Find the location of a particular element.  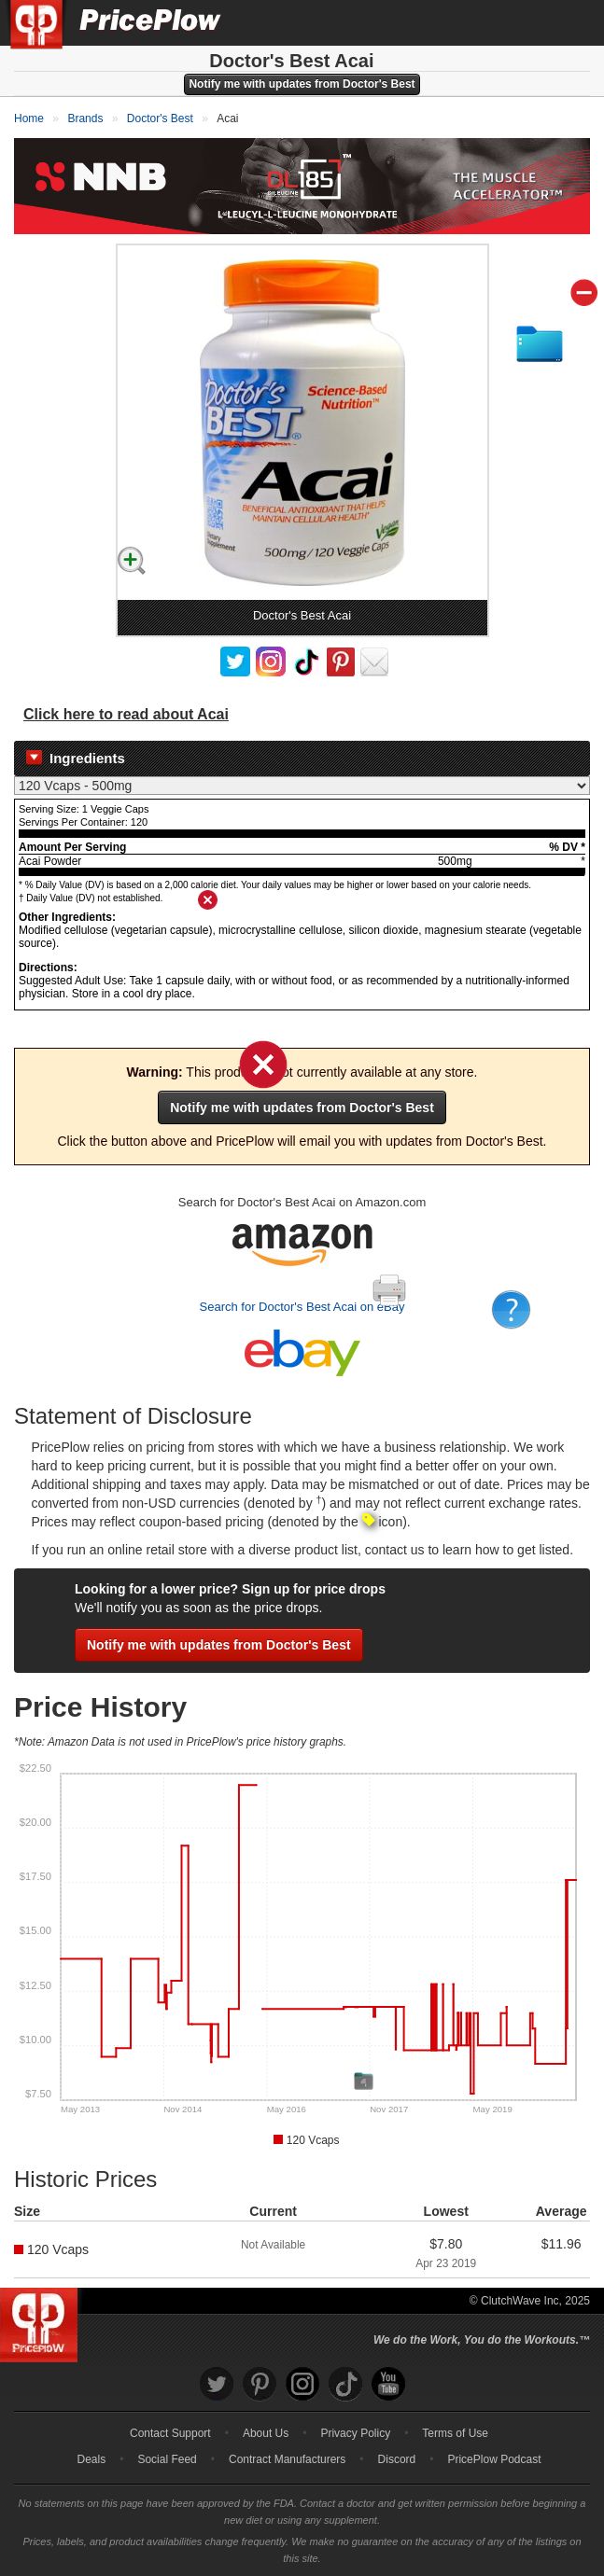

open desktop folder is located at coordinates (540, 345).